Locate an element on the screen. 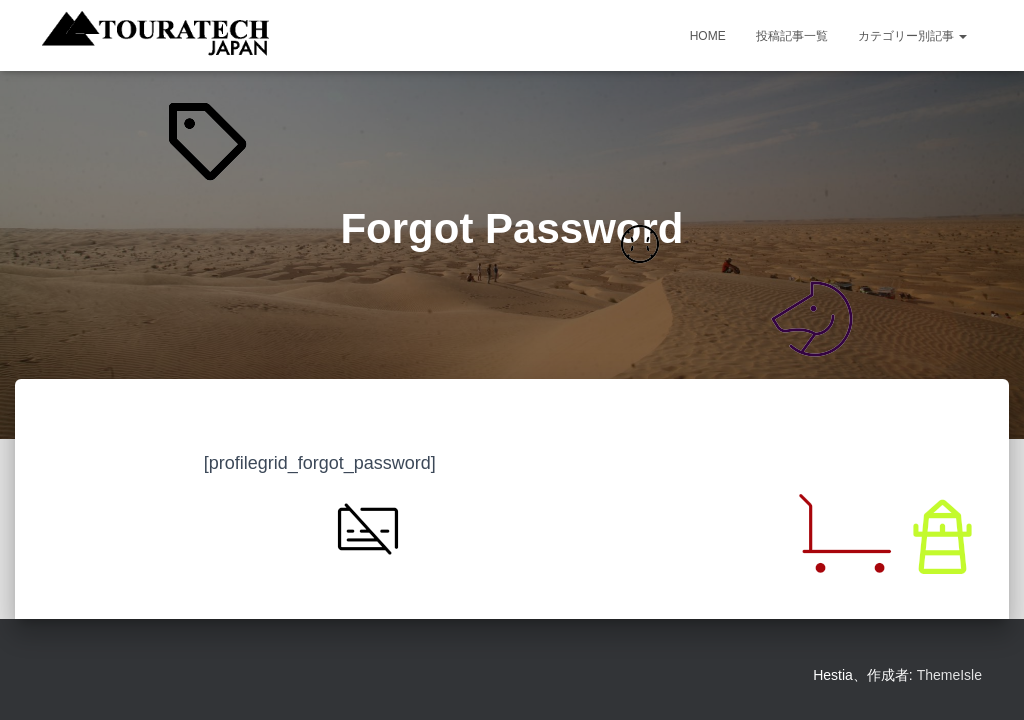 Image resolution: width=1024 pixels, height=720 pixels. access website accessibility or performance insights is located at coordinates (942, 539).